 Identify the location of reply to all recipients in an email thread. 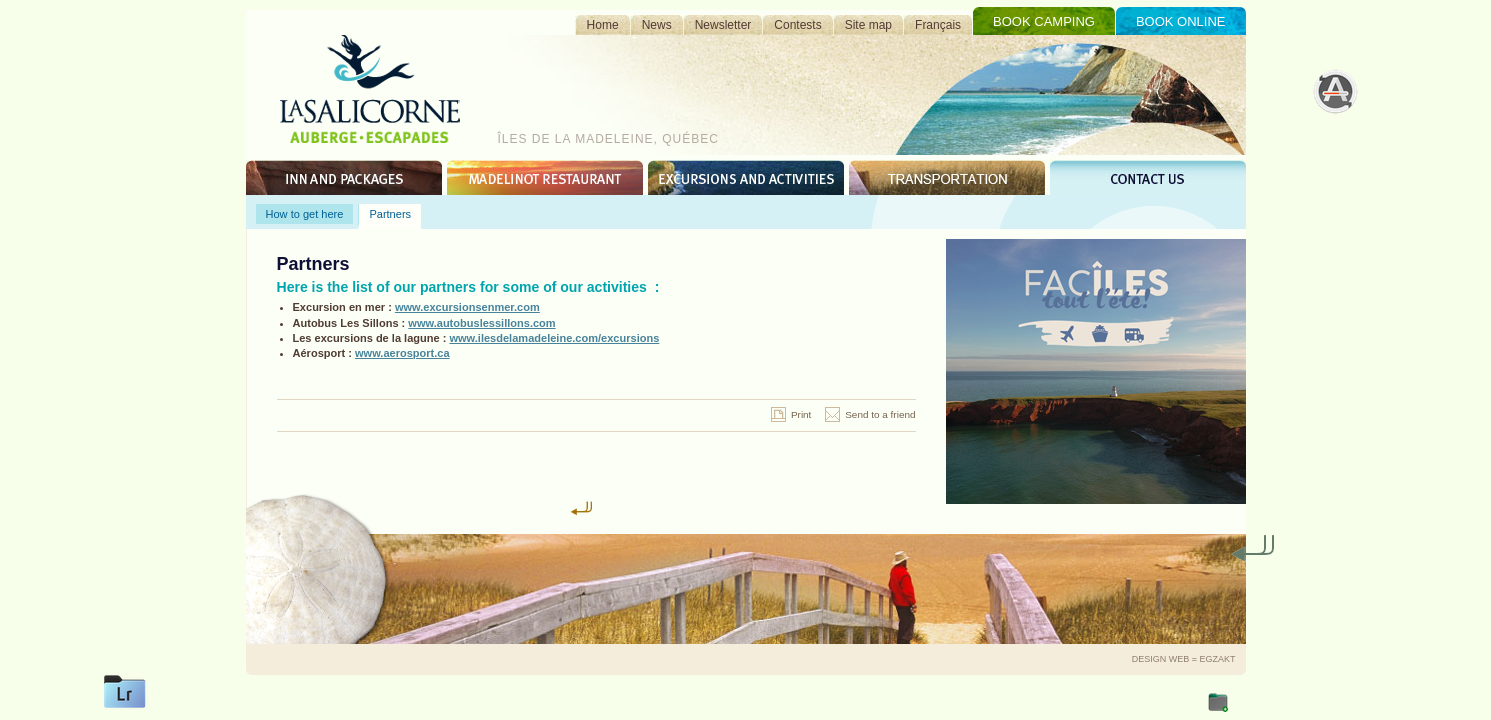
(1252, 545).